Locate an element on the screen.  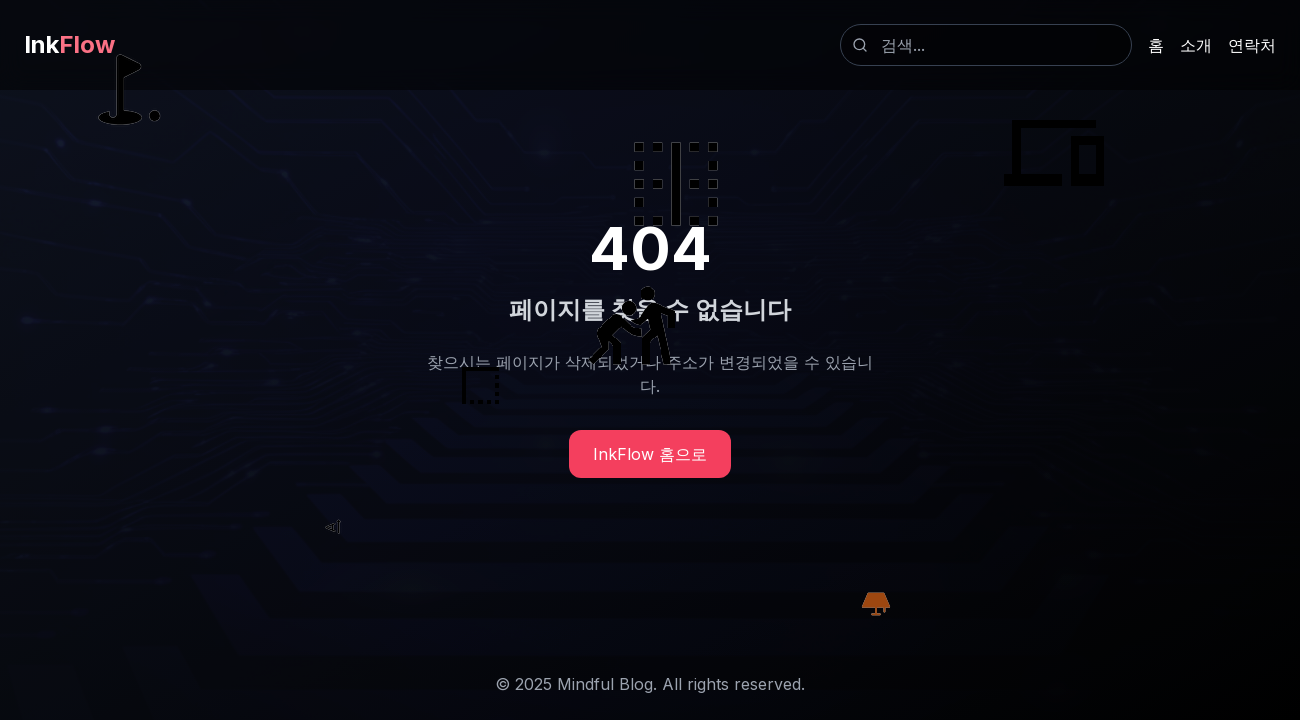
view nearby golf courses is located at coordinates (127, 88).